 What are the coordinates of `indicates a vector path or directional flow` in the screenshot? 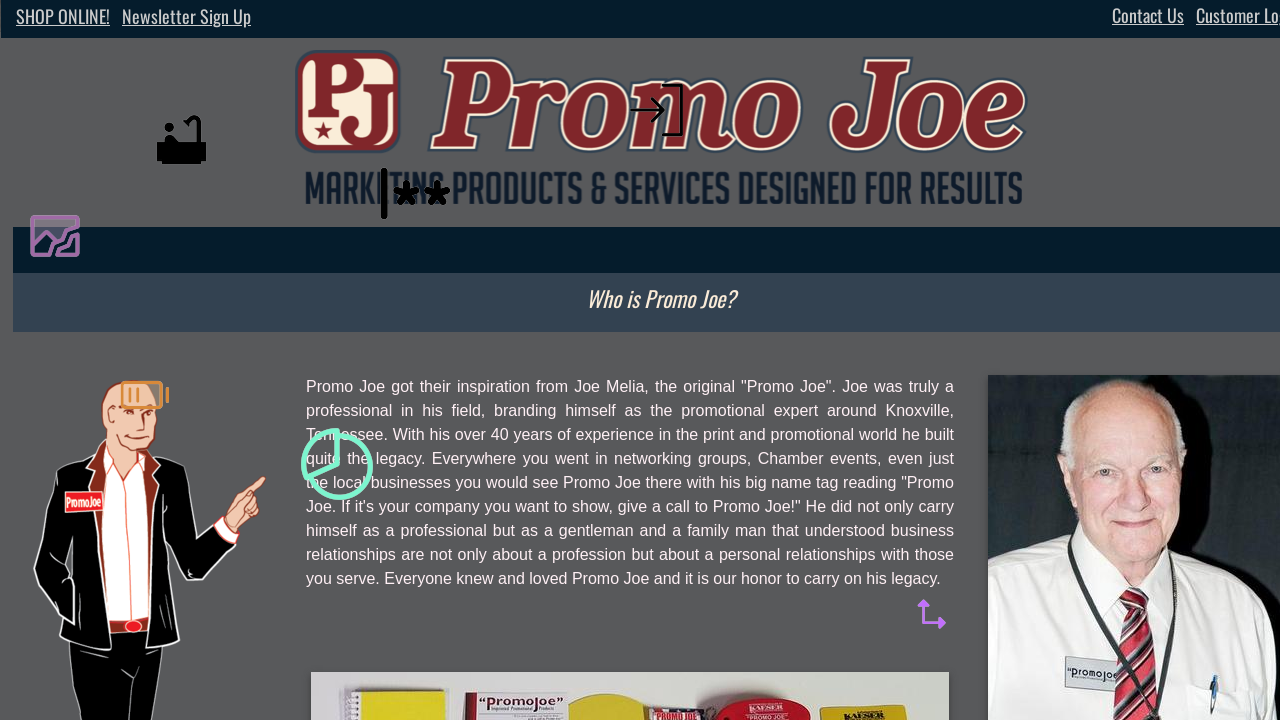 It's located at (930, 613).